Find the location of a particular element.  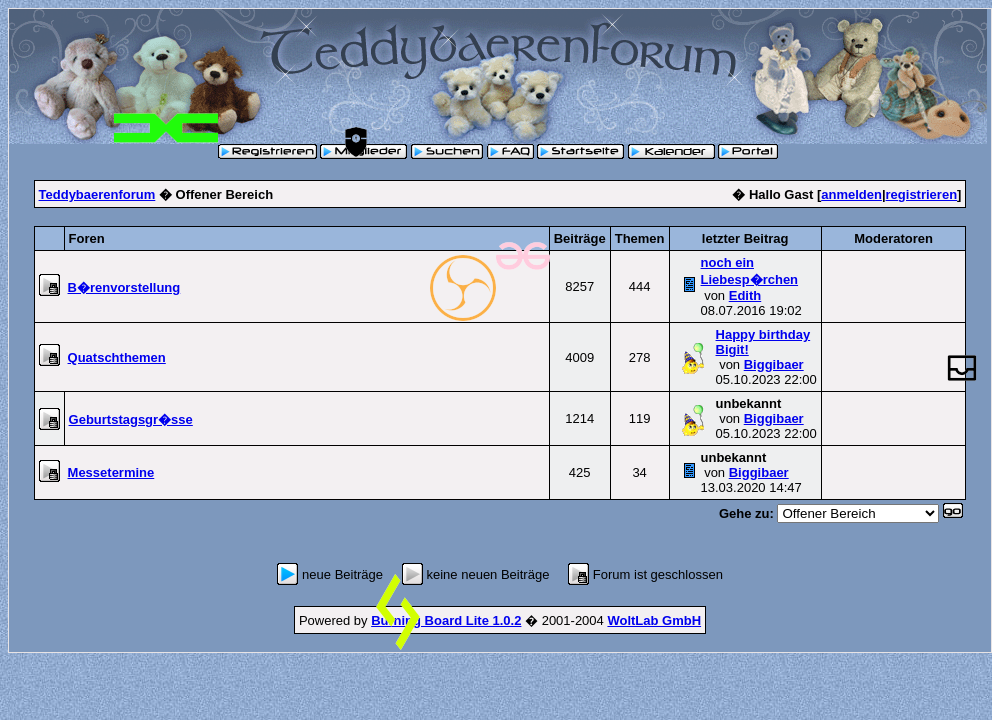

open OBS Studio for streaming or recording is located at coordinates (463, 288).